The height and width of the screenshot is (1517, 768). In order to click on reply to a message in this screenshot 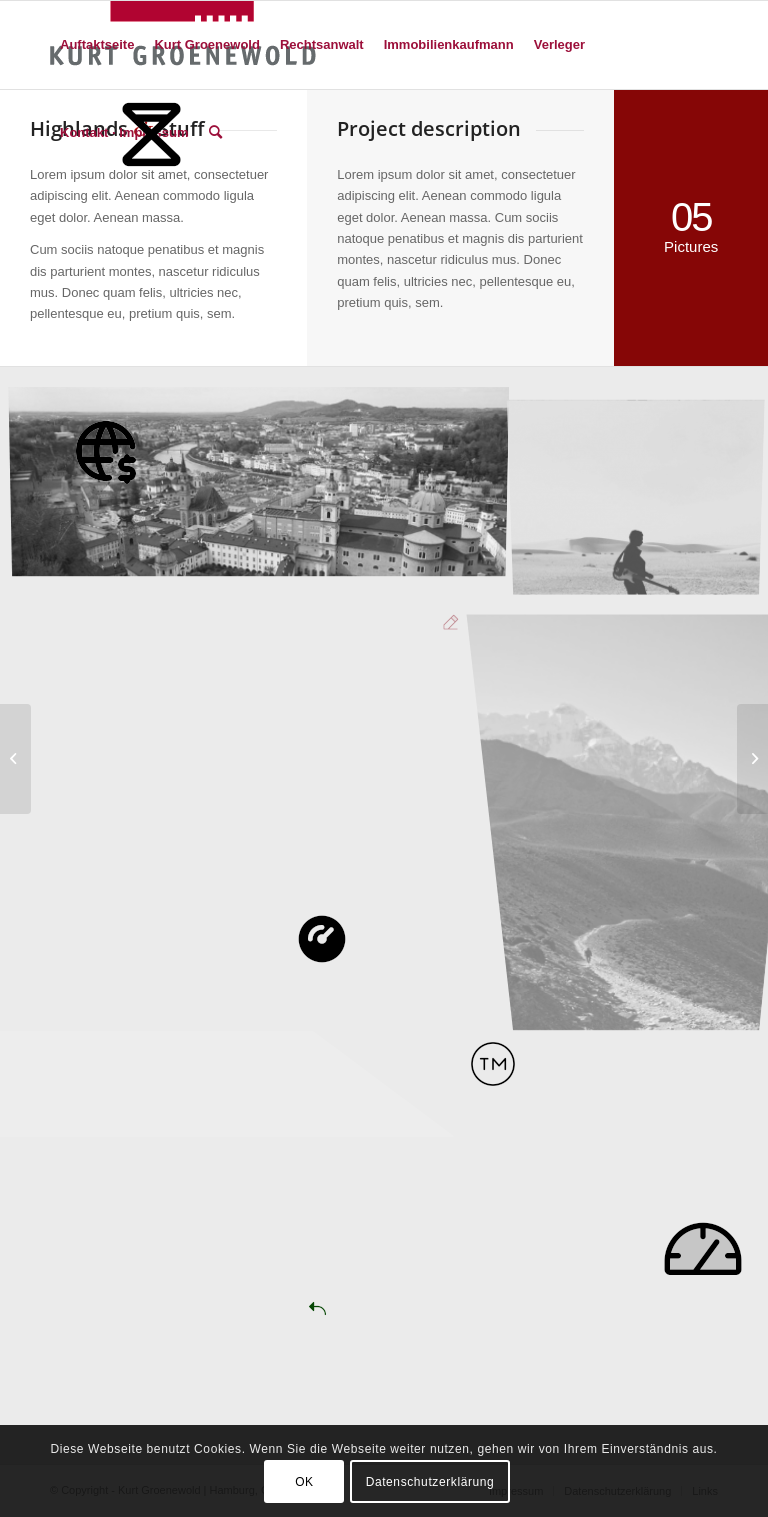, I will do `click(317, 1308)`.